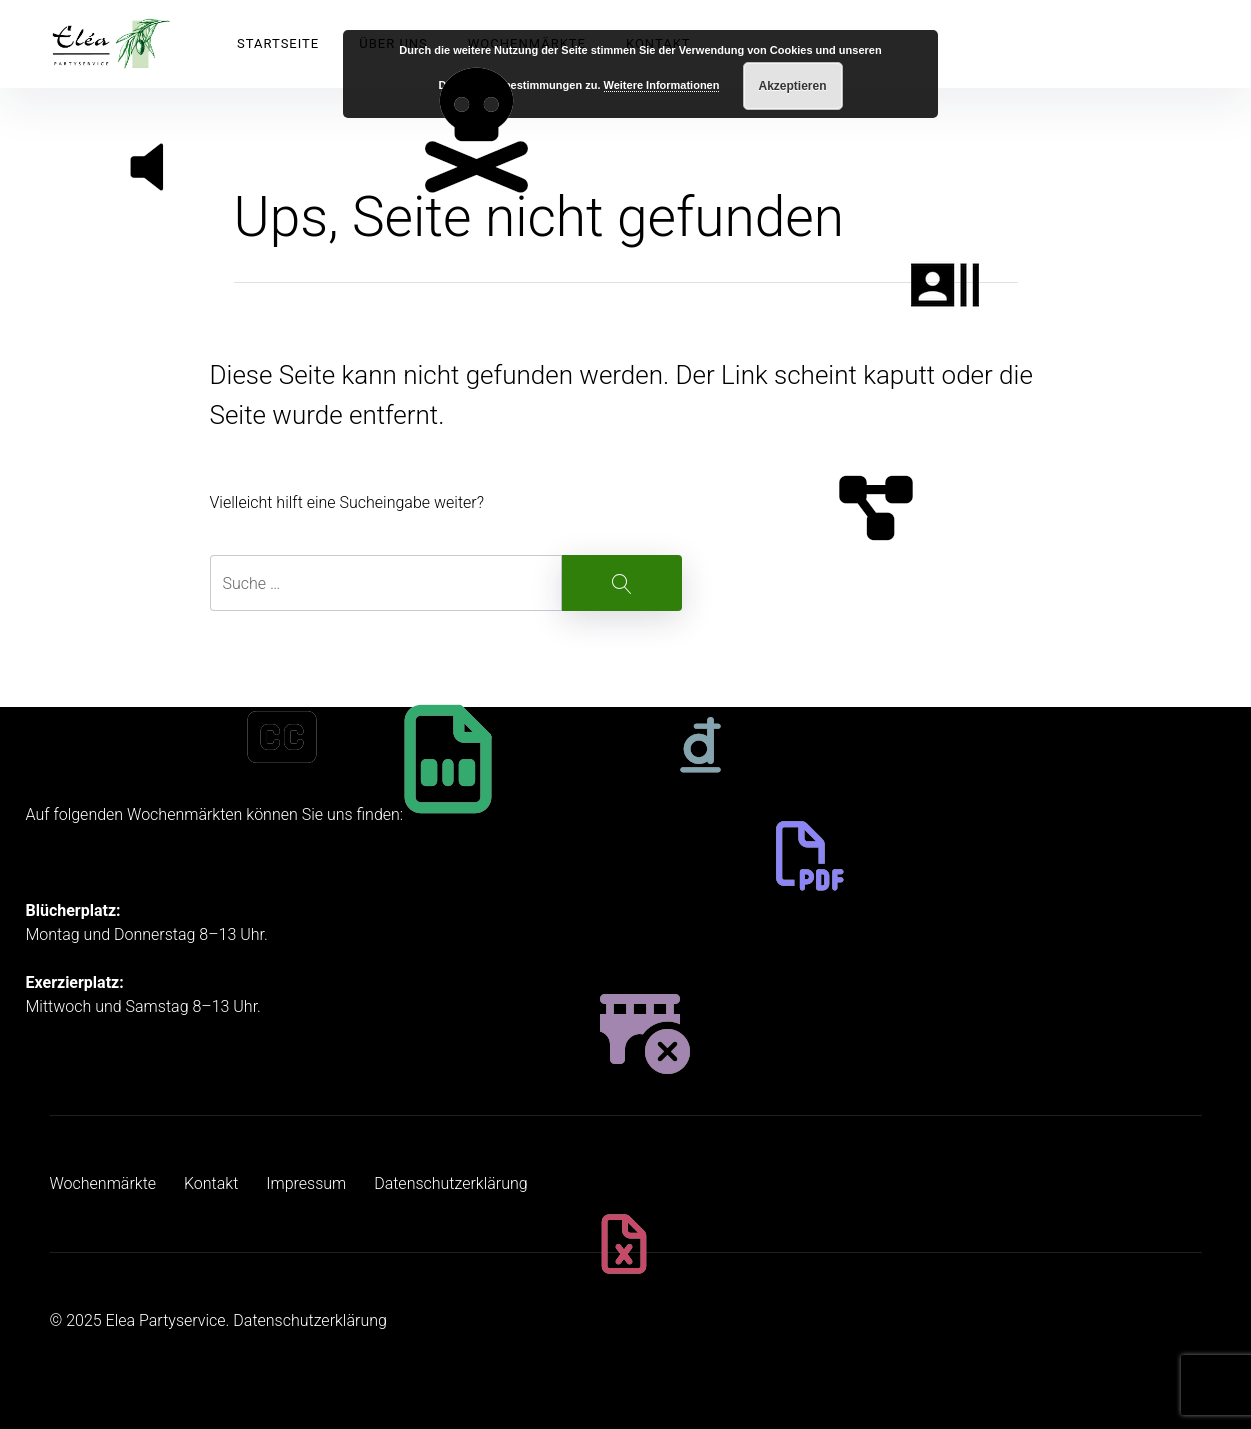  What do you see at coordinates (700, 745) in the screenshot?
I see `indicates Vietnamese dong currency` at bounding box center [700, 745].